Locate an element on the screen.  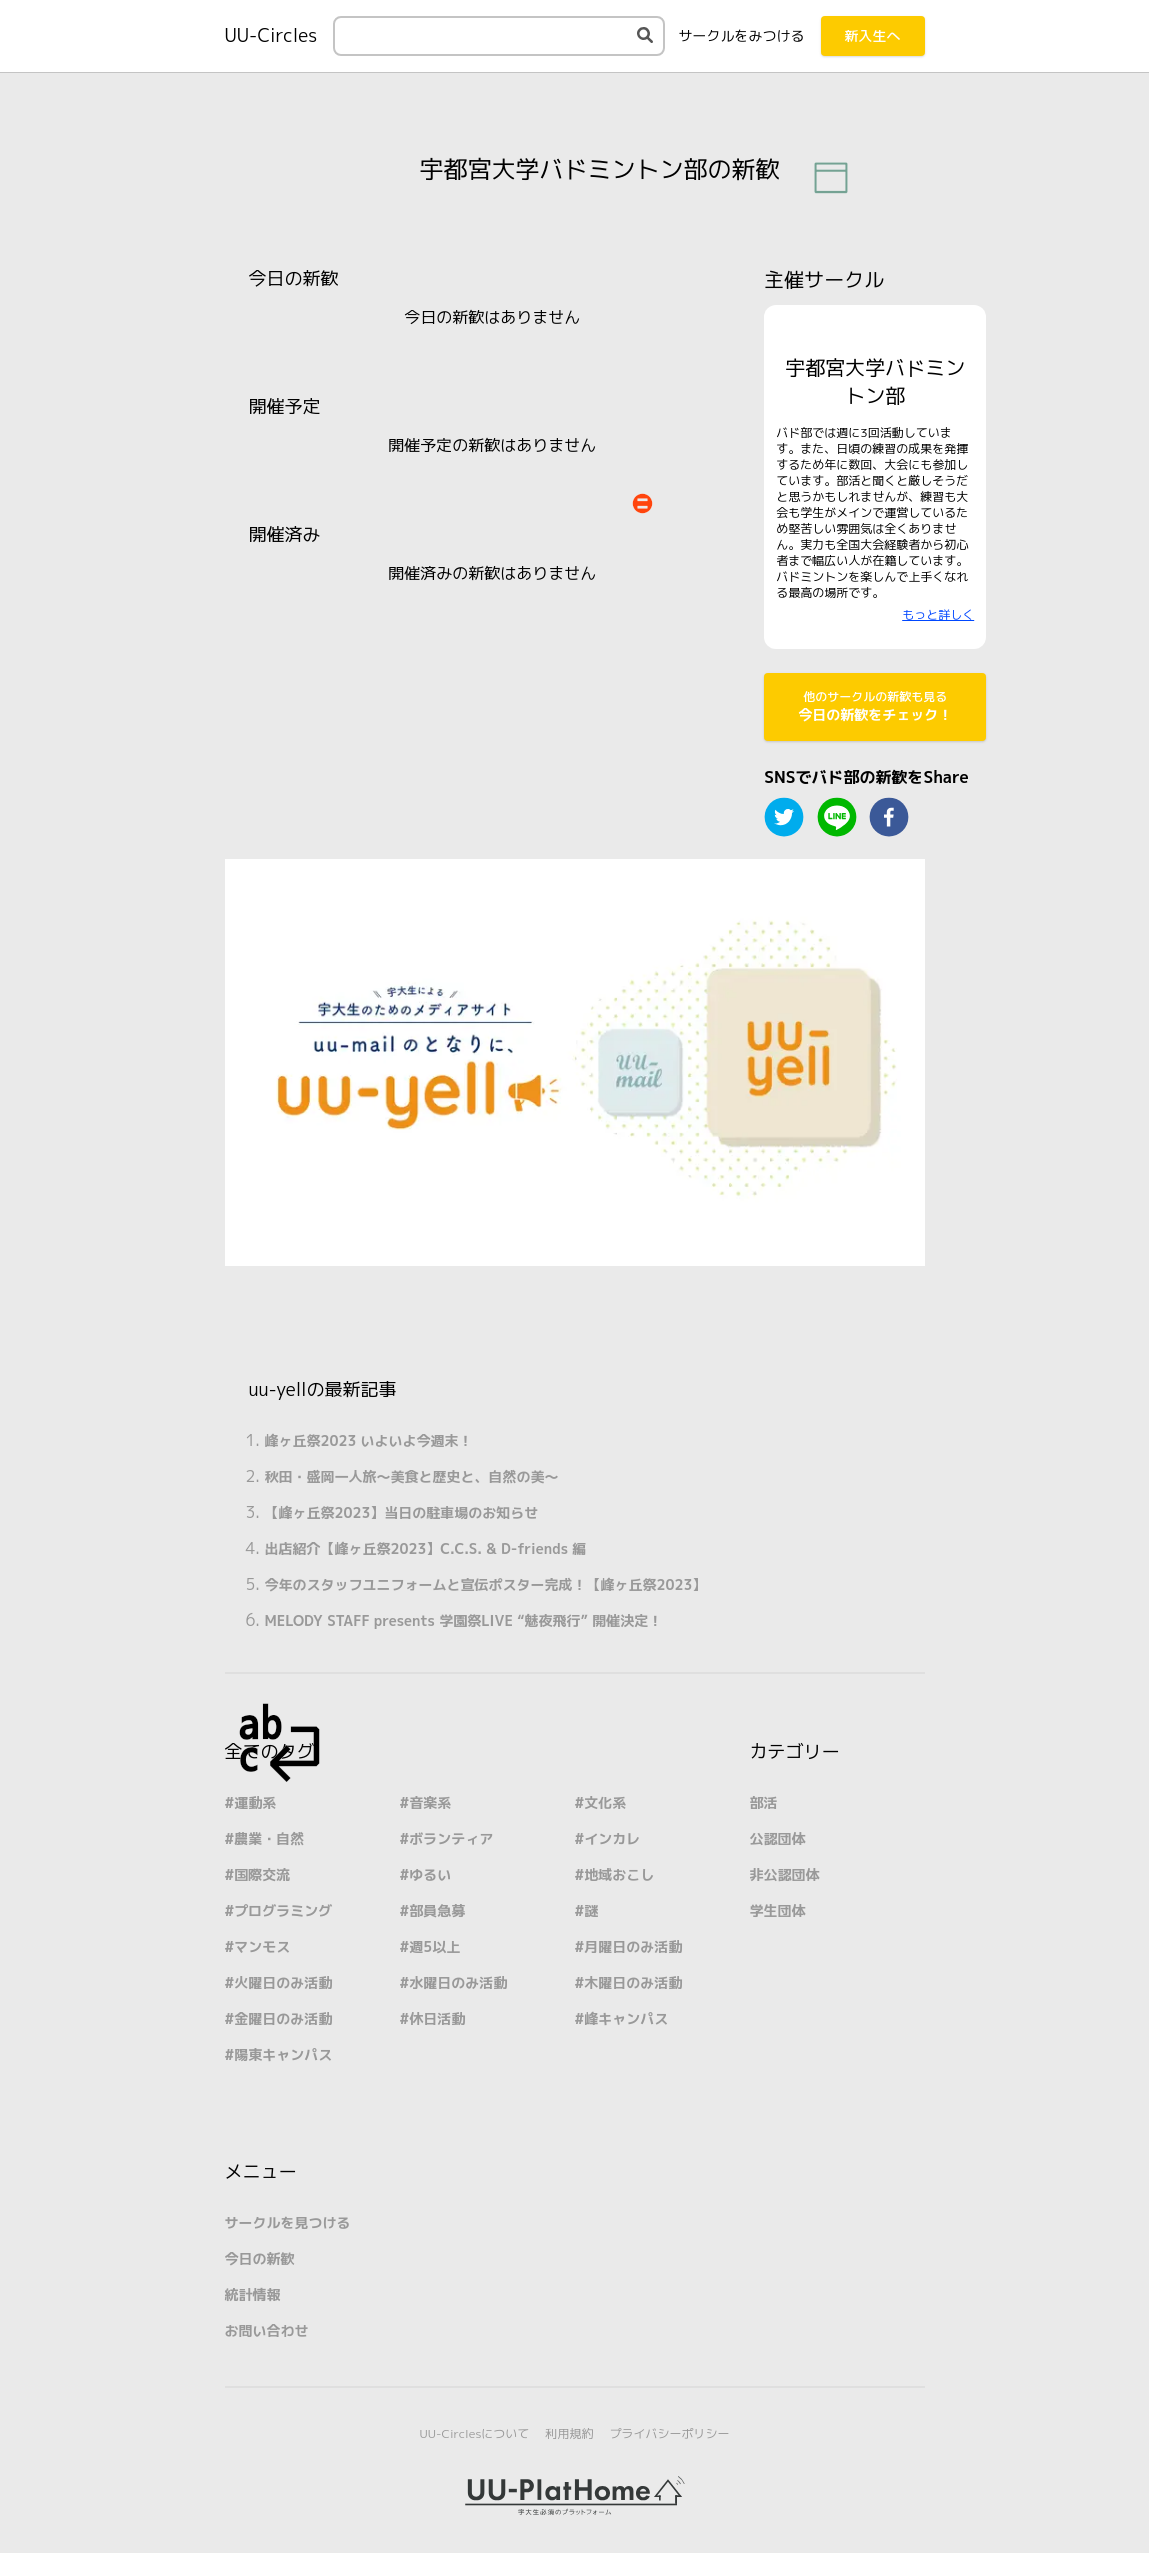
open in browser window is located at coordinates (831, 179).